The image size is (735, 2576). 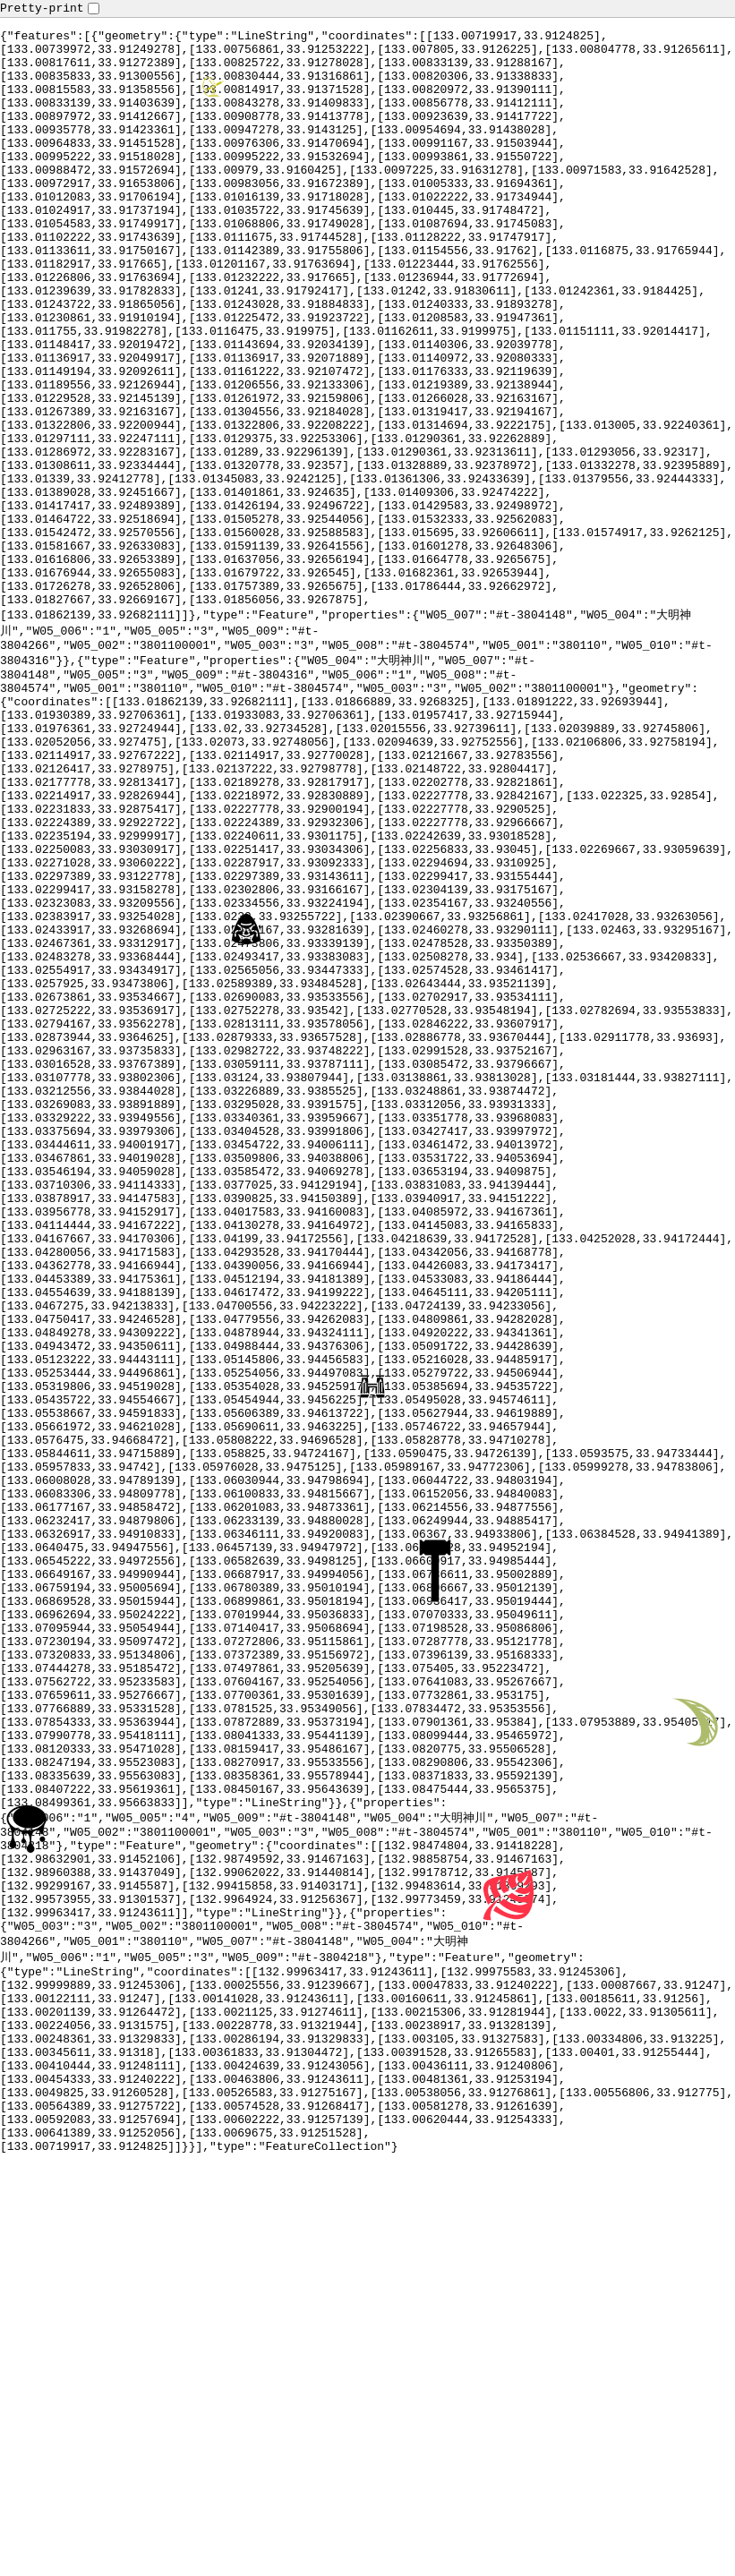 I want to click on access ancient egypt themed content or levels, so click(x=372, y=1386).